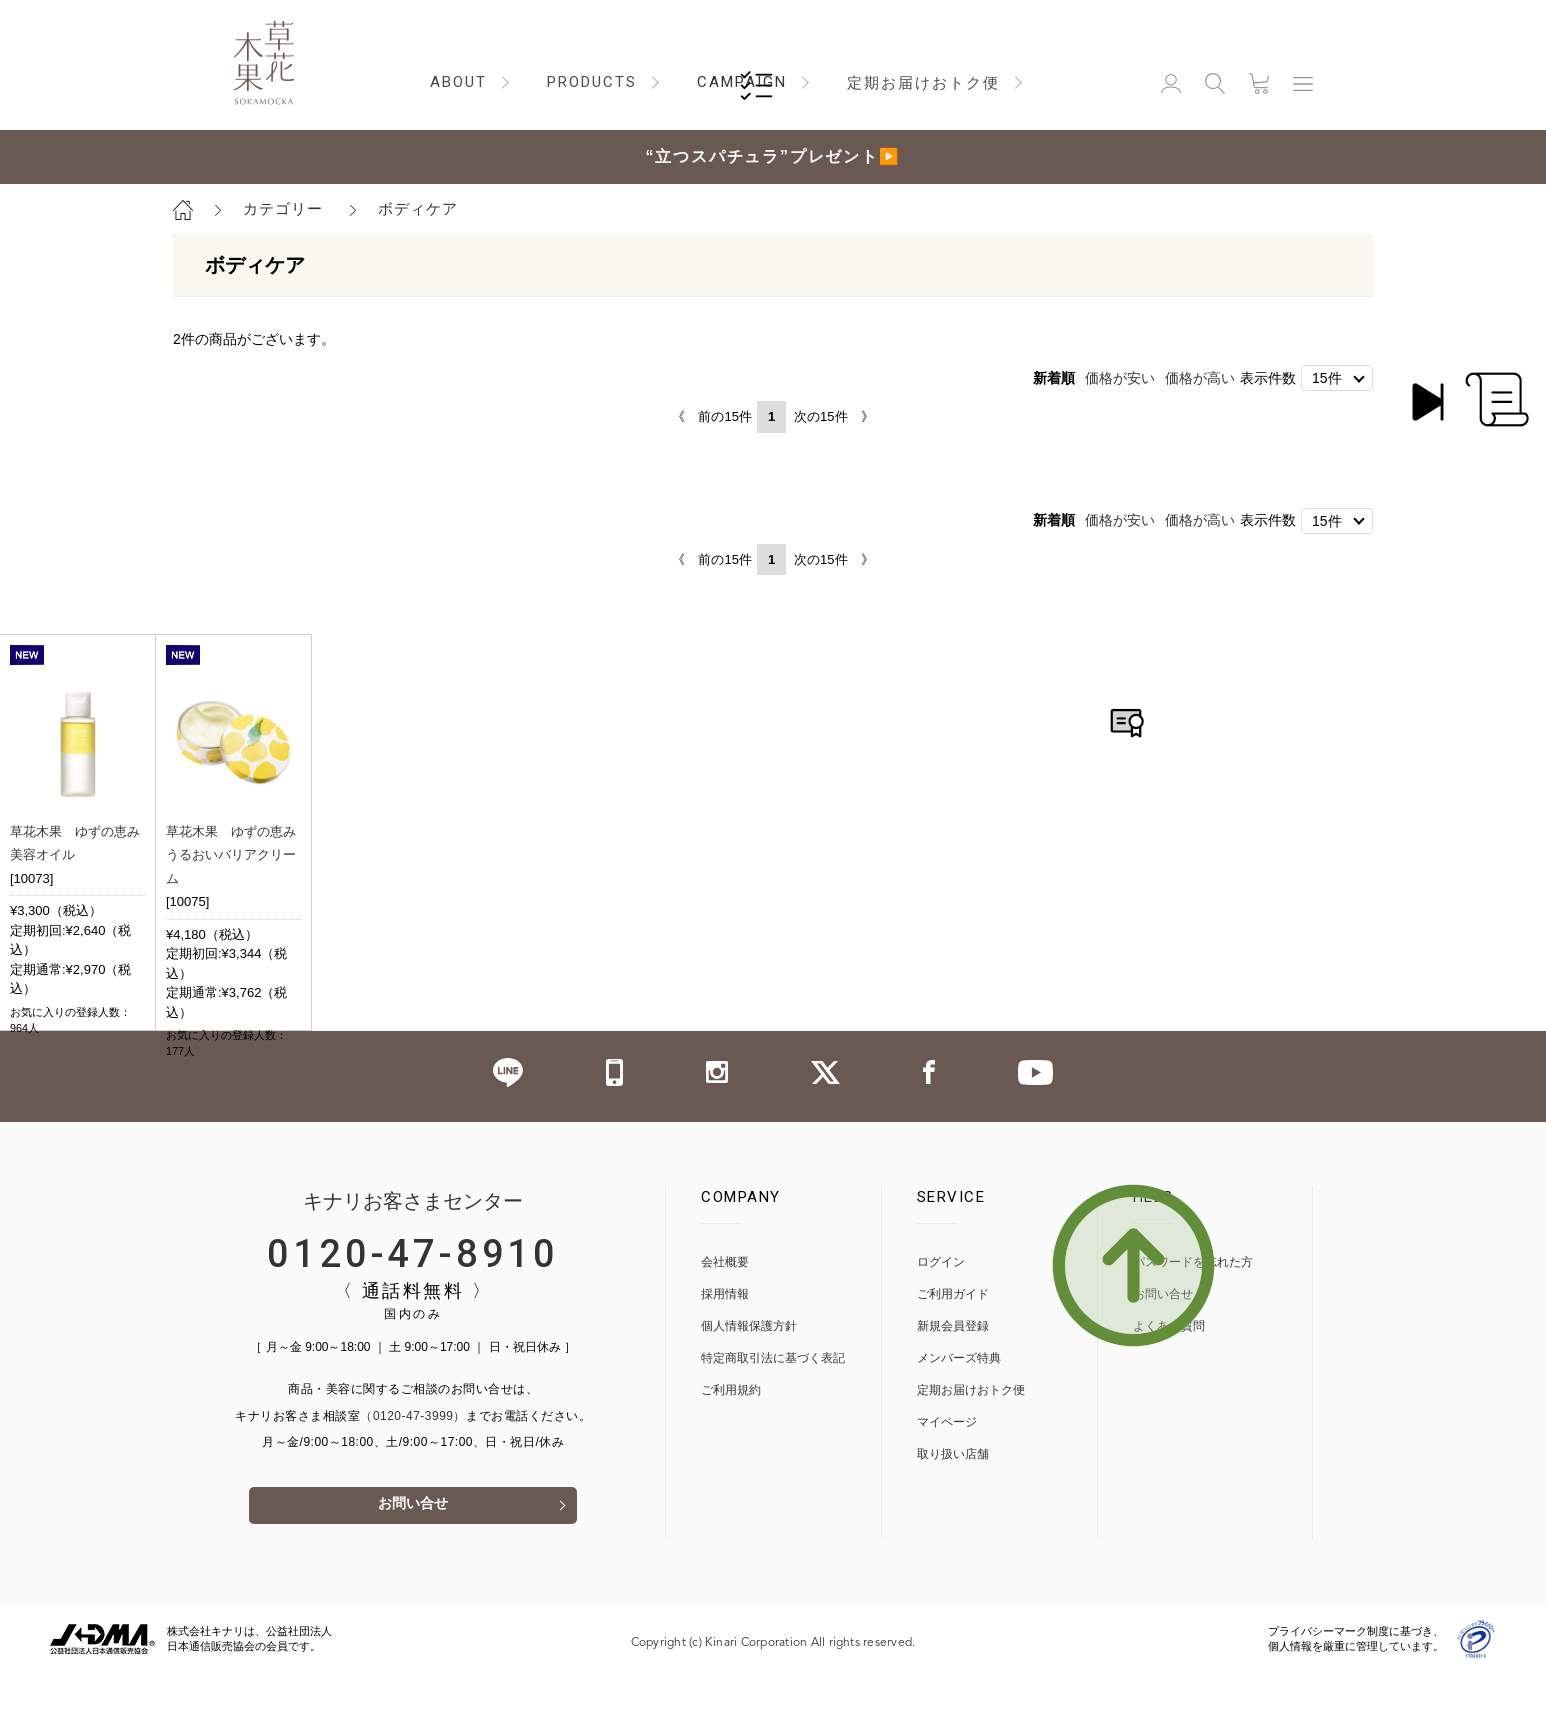 The image size is (1546, 1721). What do you see at coordinates (1126, 722) in the screenshot?
I see `view certification or credentials` at bounding box center [1126, 722].